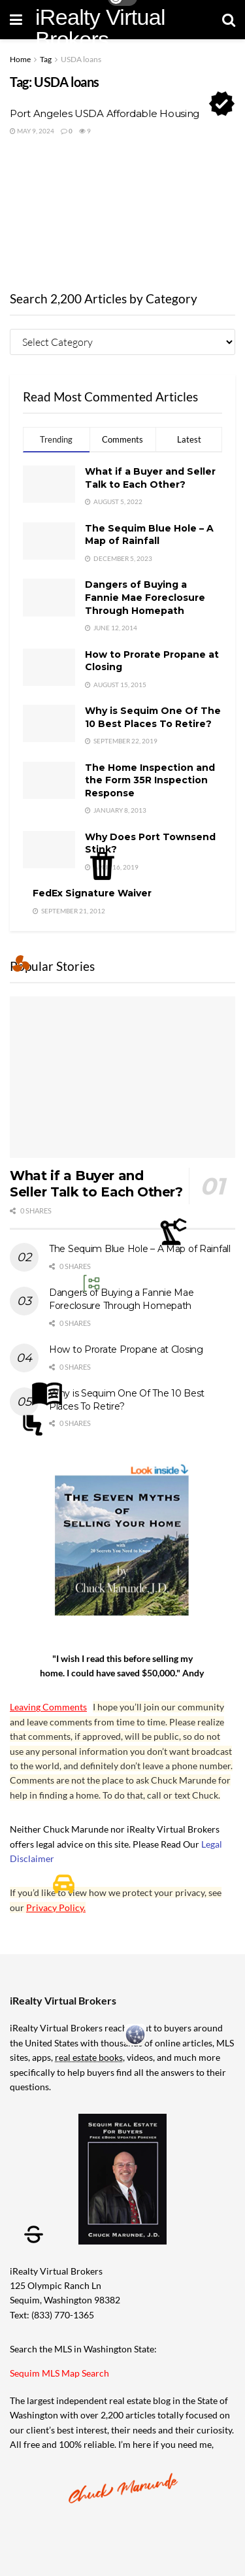 The image size is (245, 2576). Describe the element at coordinates (33, 1425) in the screenshot. I see `indicates reduced legroom seating option` at that location.